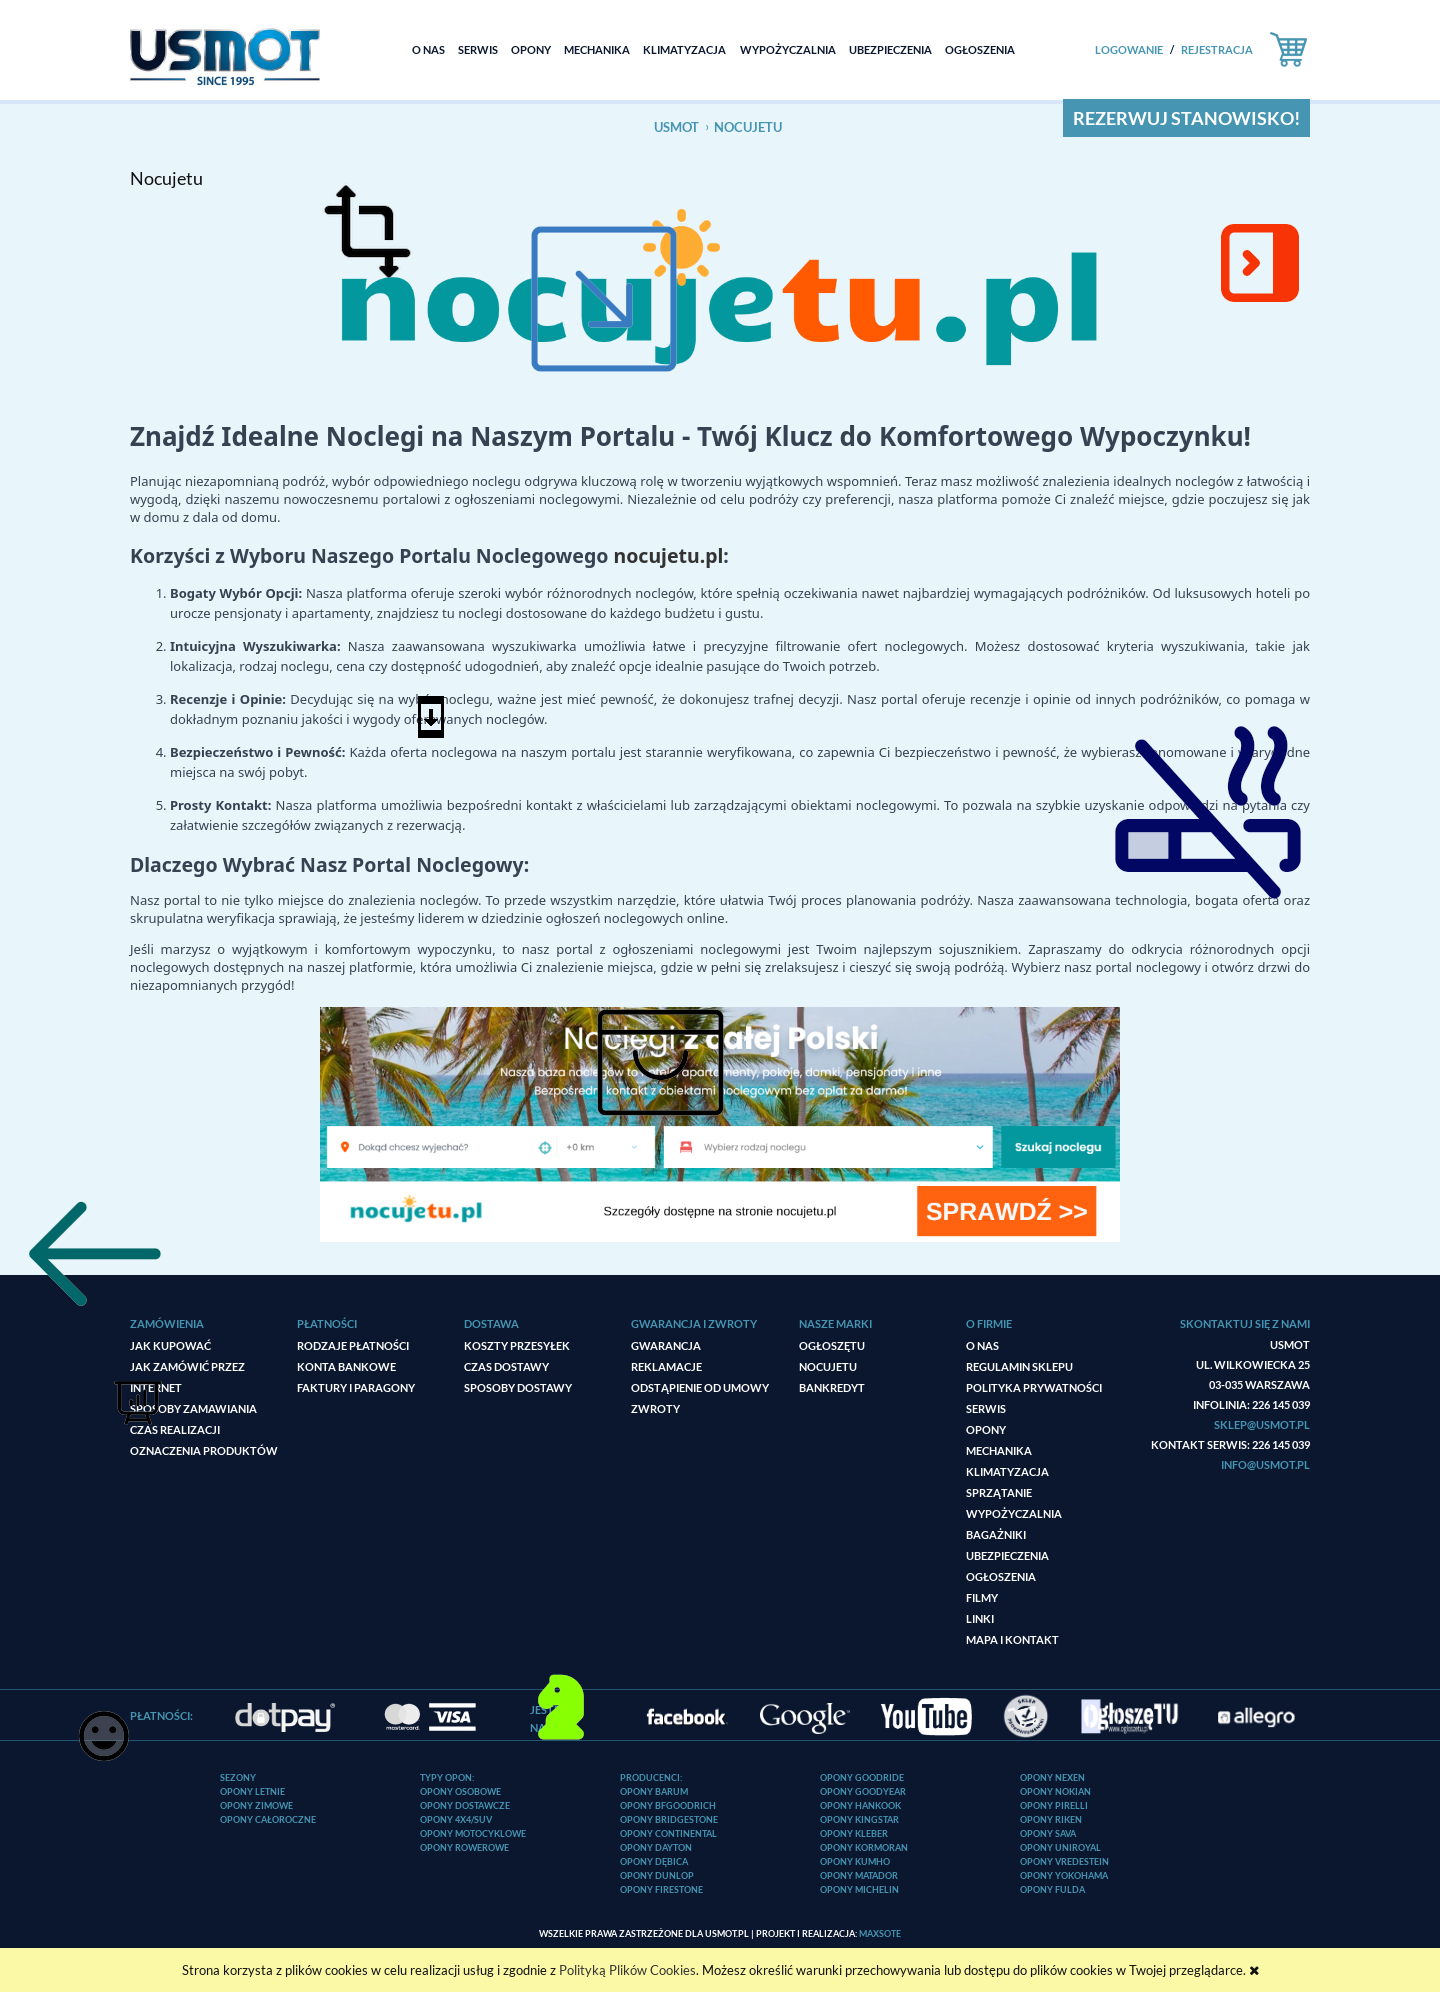  What do you see at coordinates (431, 717) in the screenshot?
I see `system update available for download` at bounding box center [431, 717].